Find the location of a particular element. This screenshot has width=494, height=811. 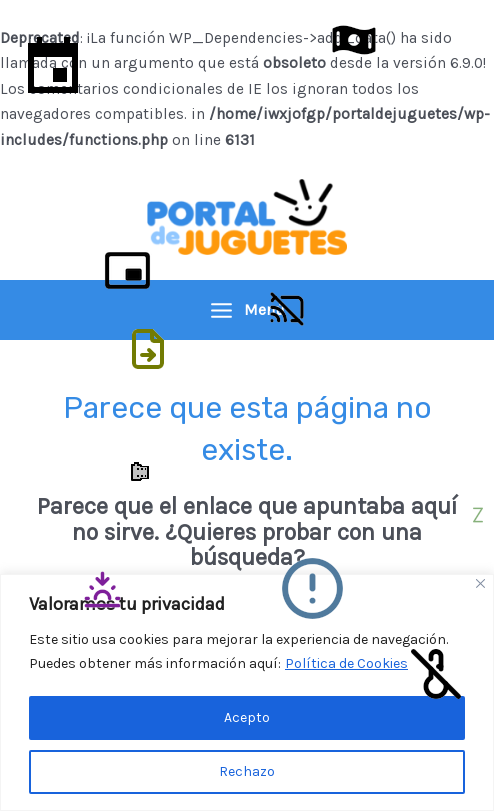

set display to evening or night mode is located at coordinates (102, 589).